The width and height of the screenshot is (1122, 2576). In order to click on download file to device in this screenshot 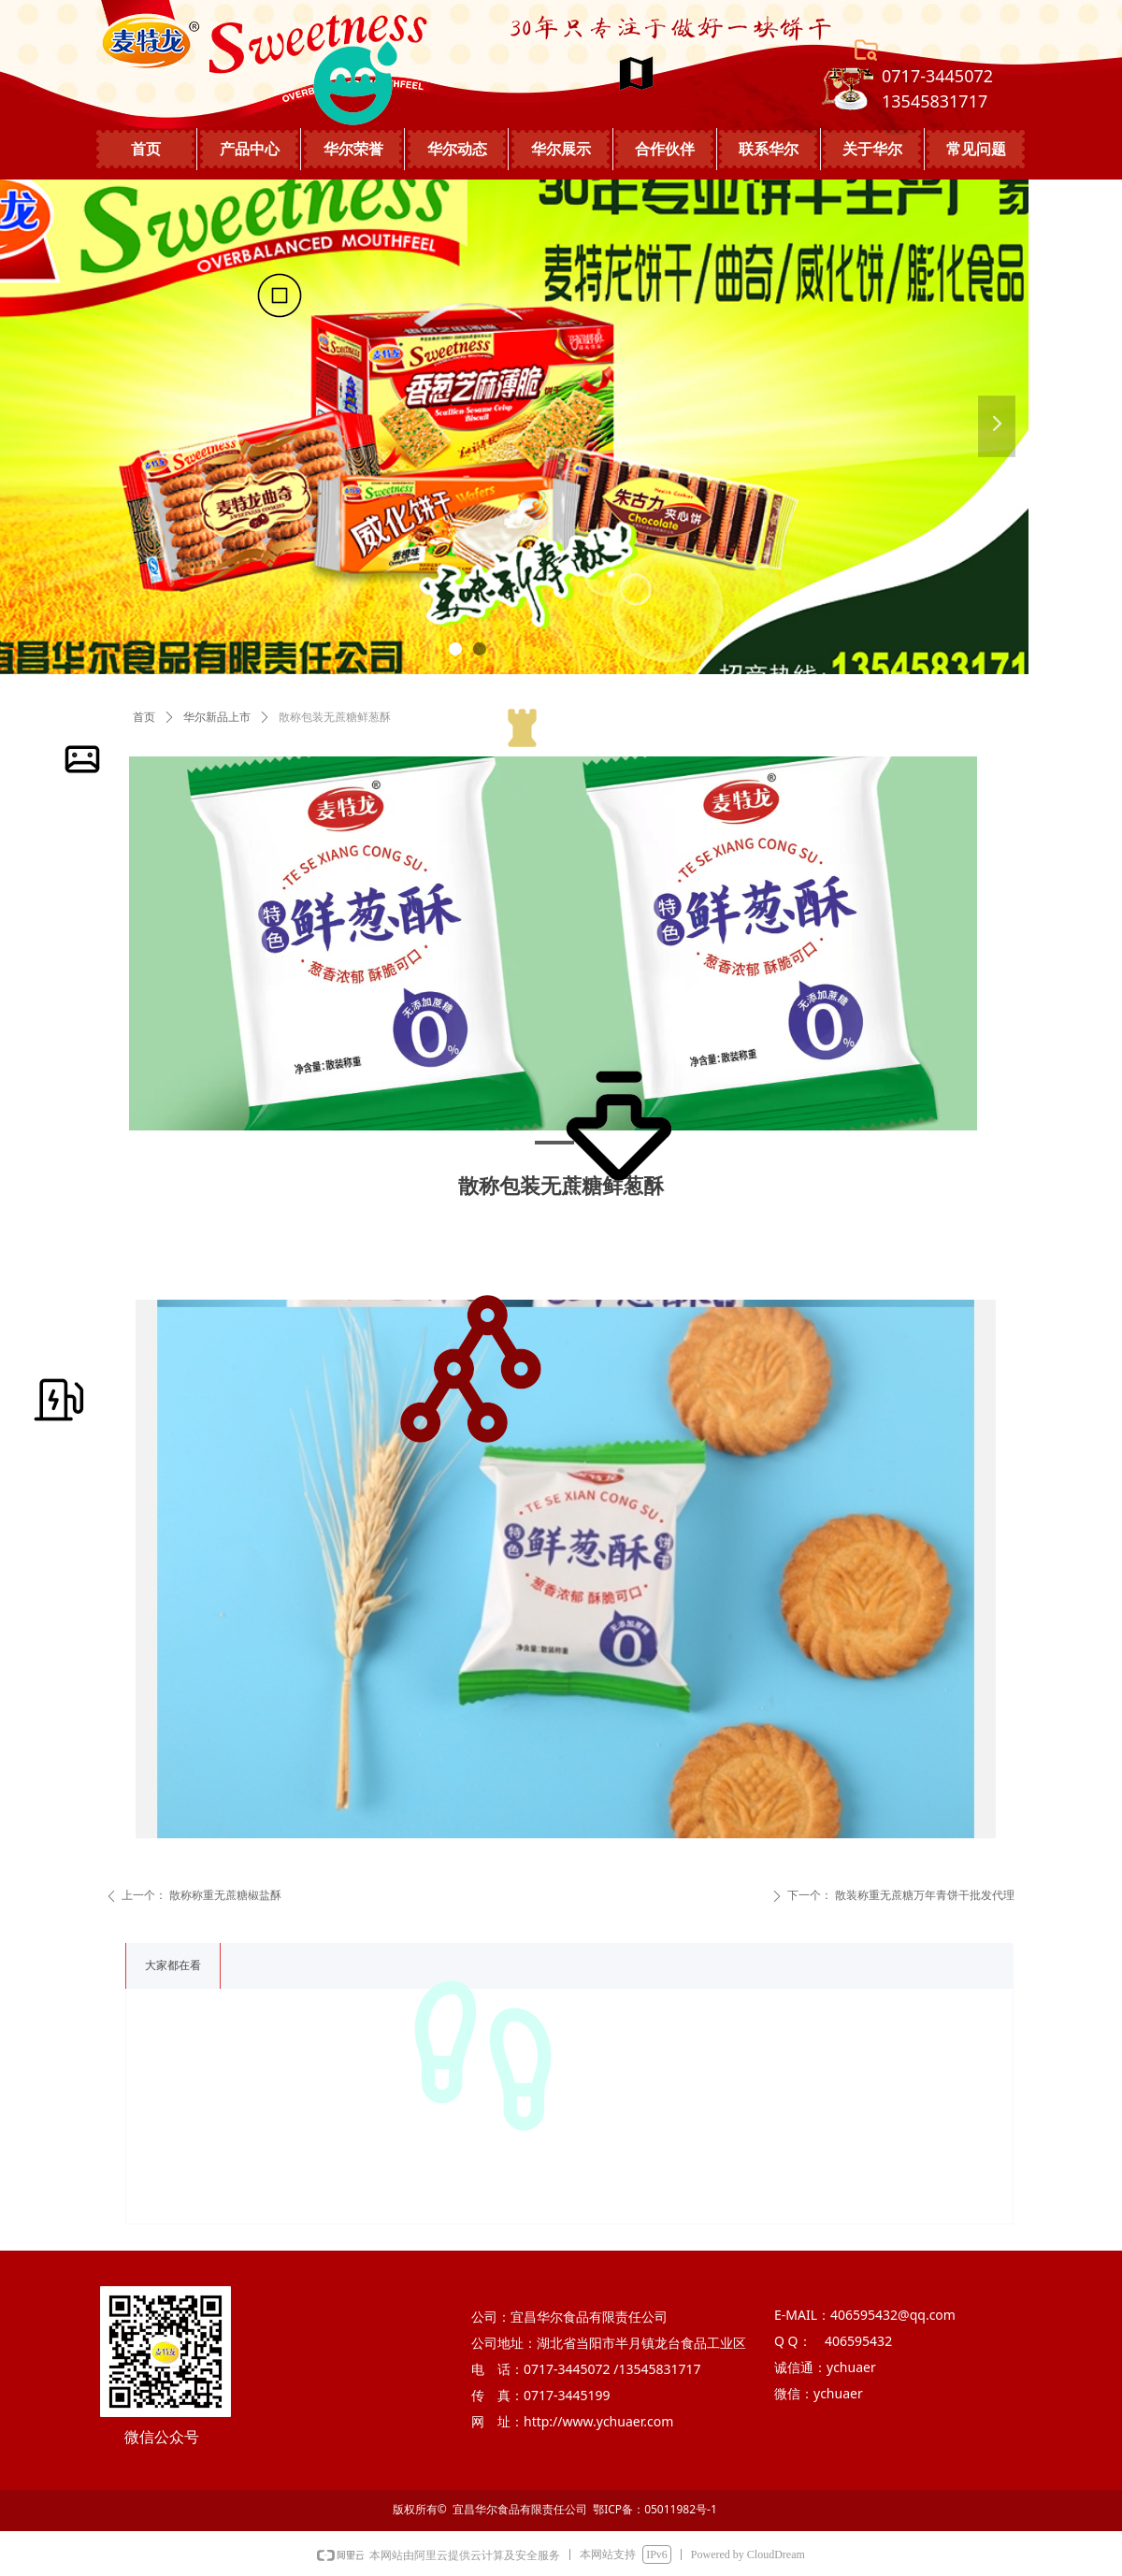, I will do `click(619, 1123)`.